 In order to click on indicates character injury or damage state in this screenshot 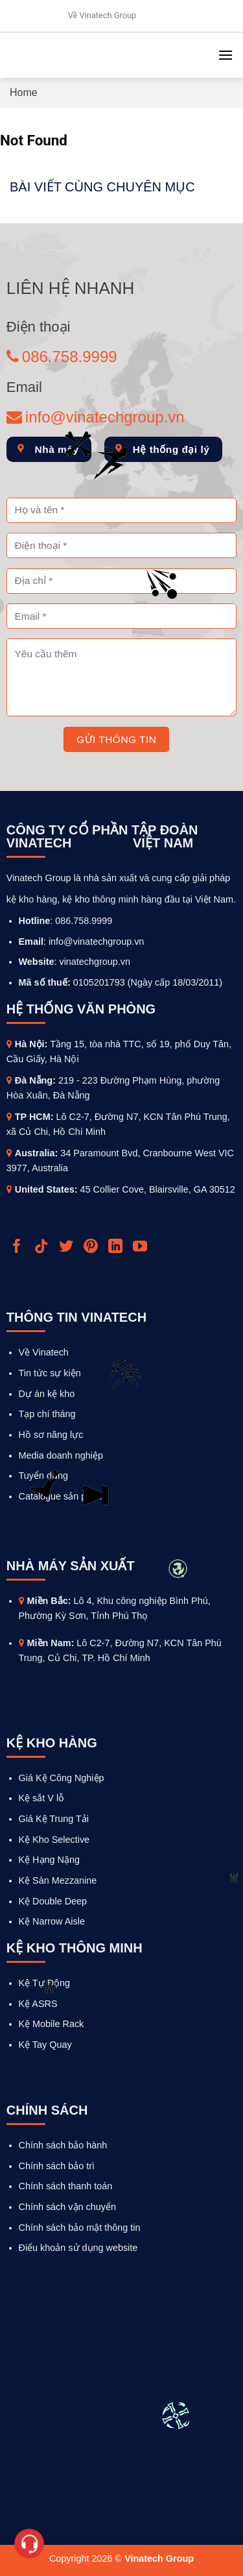, I will do `click(45, 1483)`.